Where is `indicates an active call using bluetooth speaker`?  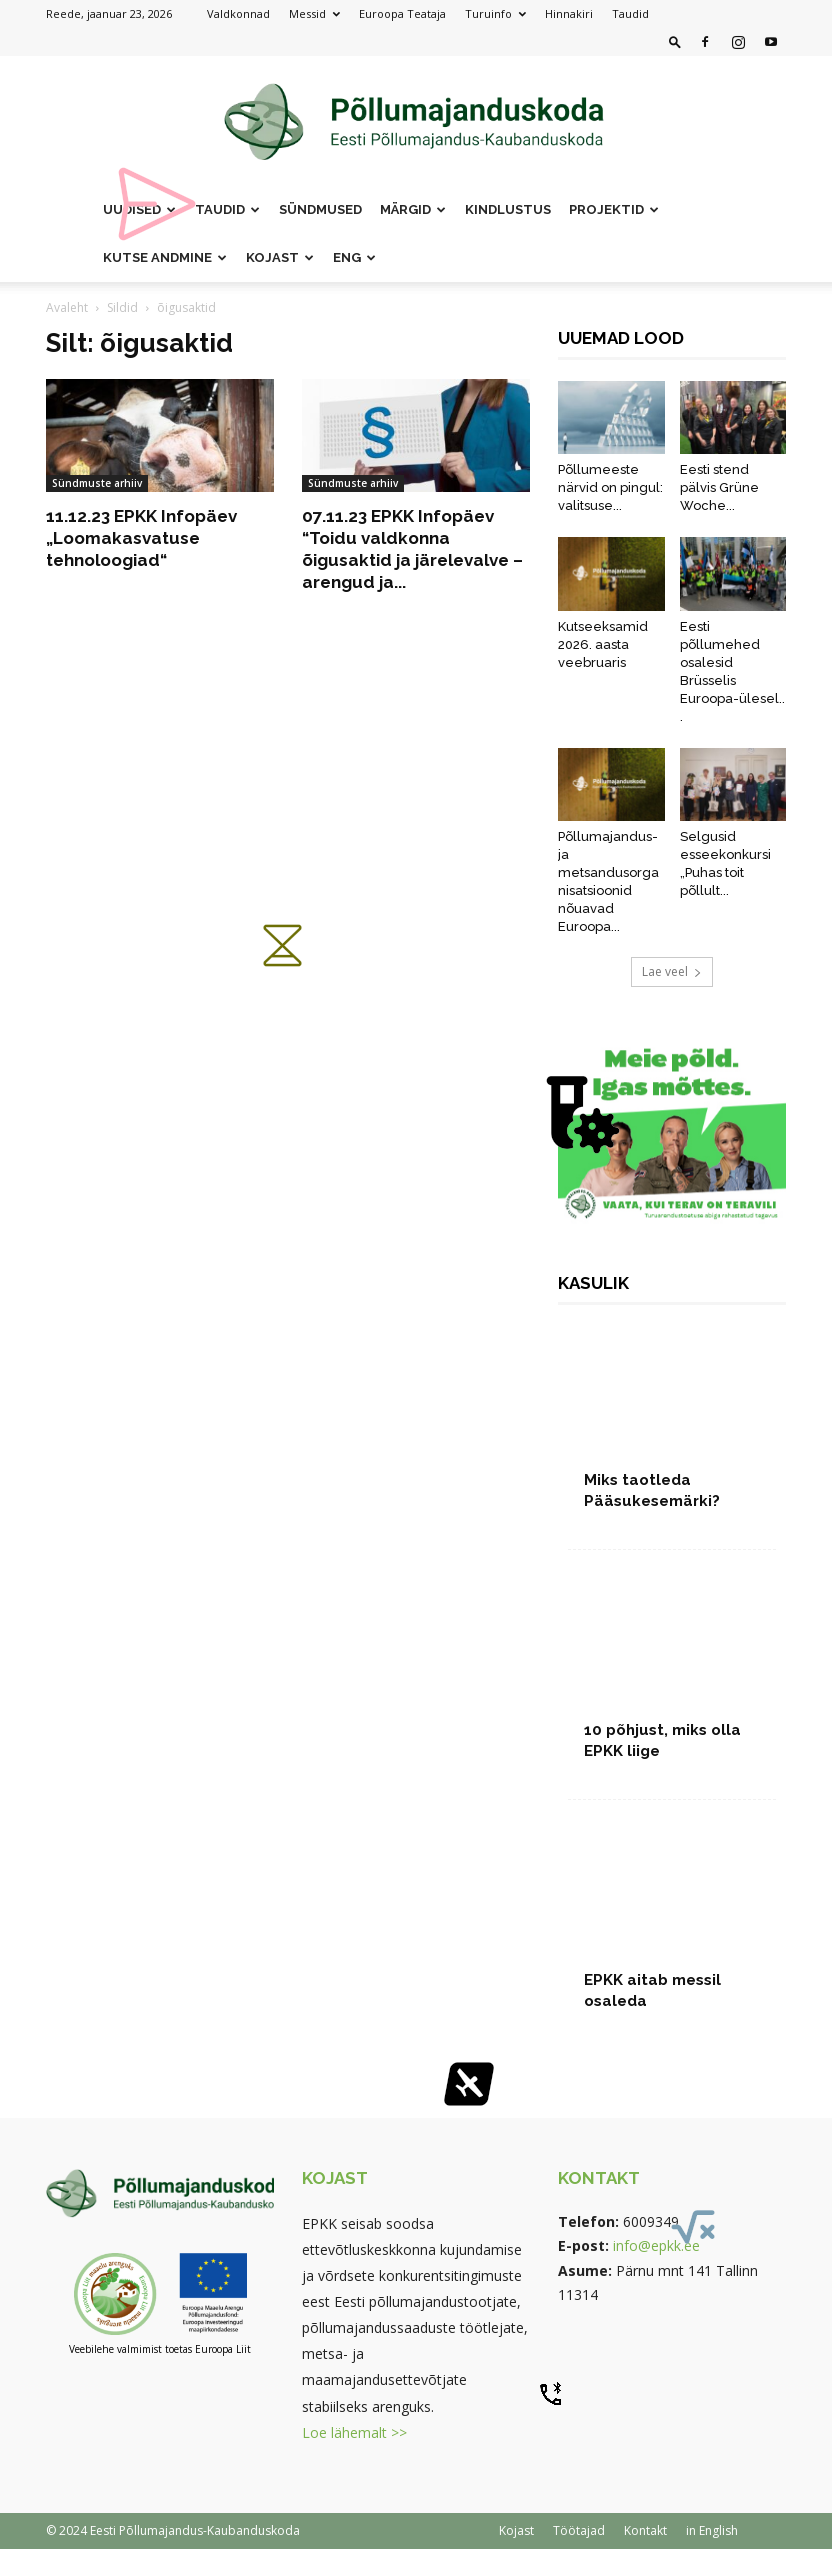 indicates an active call using bluetooth speaker is located at coordinates (551, 2395).